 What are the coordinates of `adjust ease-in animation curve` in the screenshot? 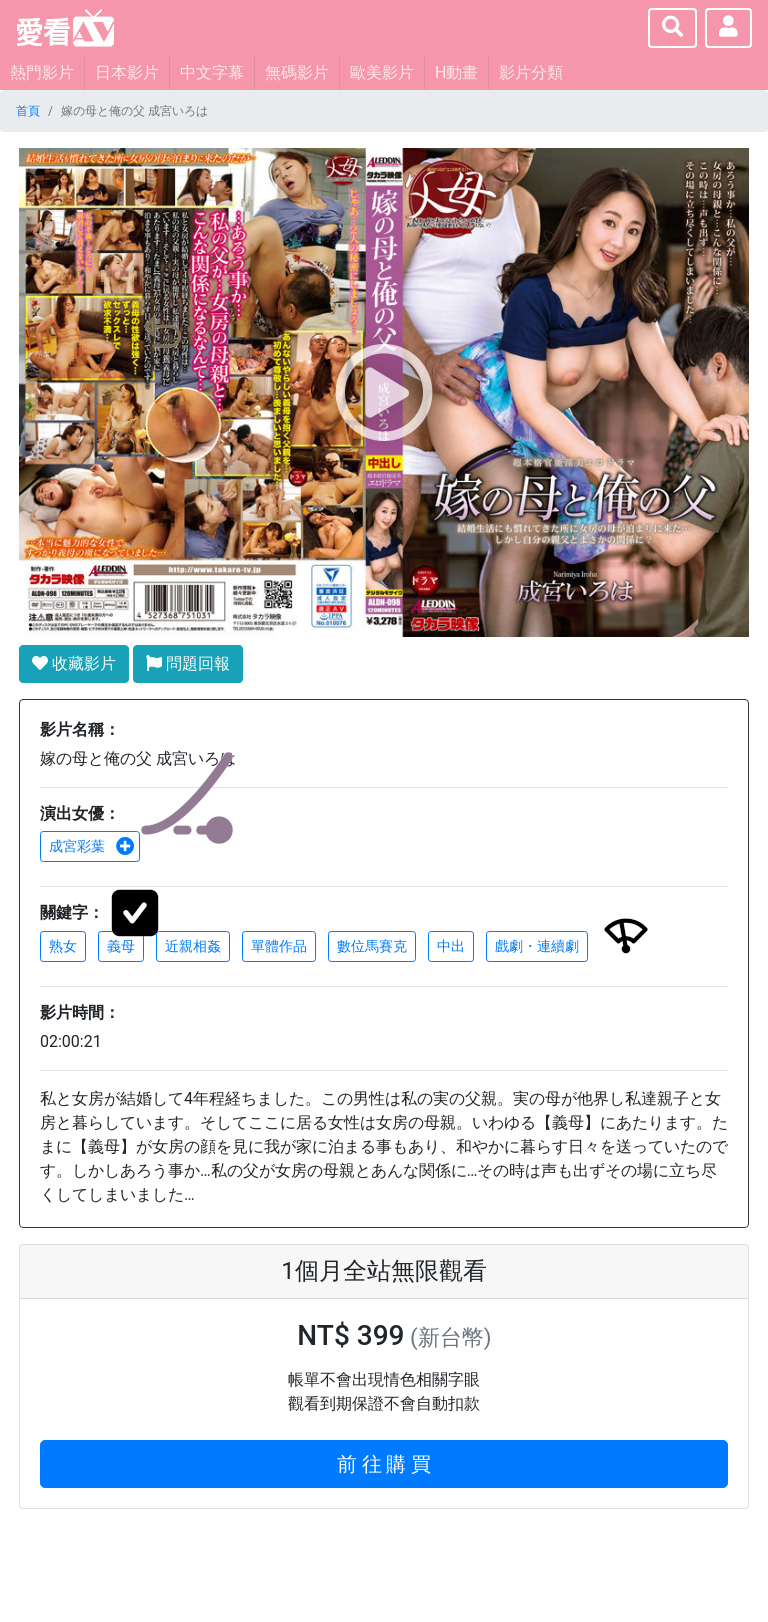 It's located at (187, 798).